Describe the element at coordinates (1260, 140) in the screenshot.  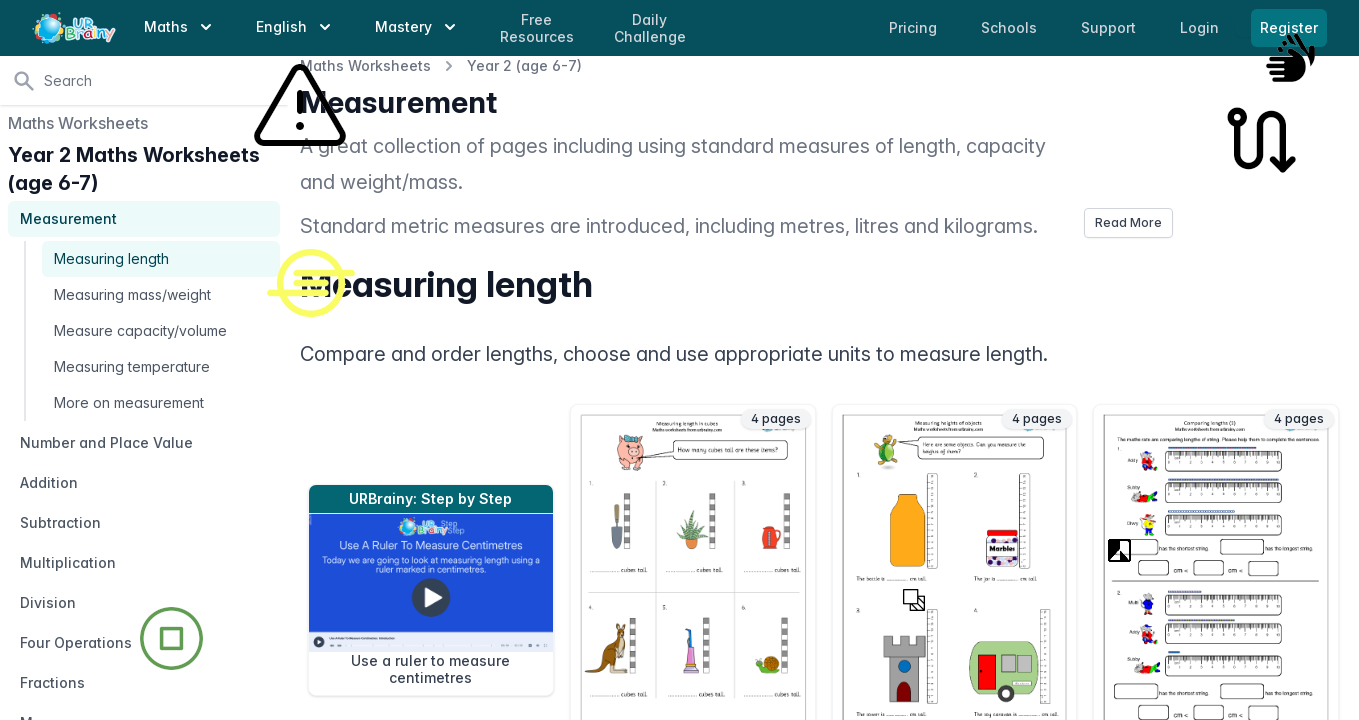
I see `indicates an s-curve or winding path ahead` at that location.